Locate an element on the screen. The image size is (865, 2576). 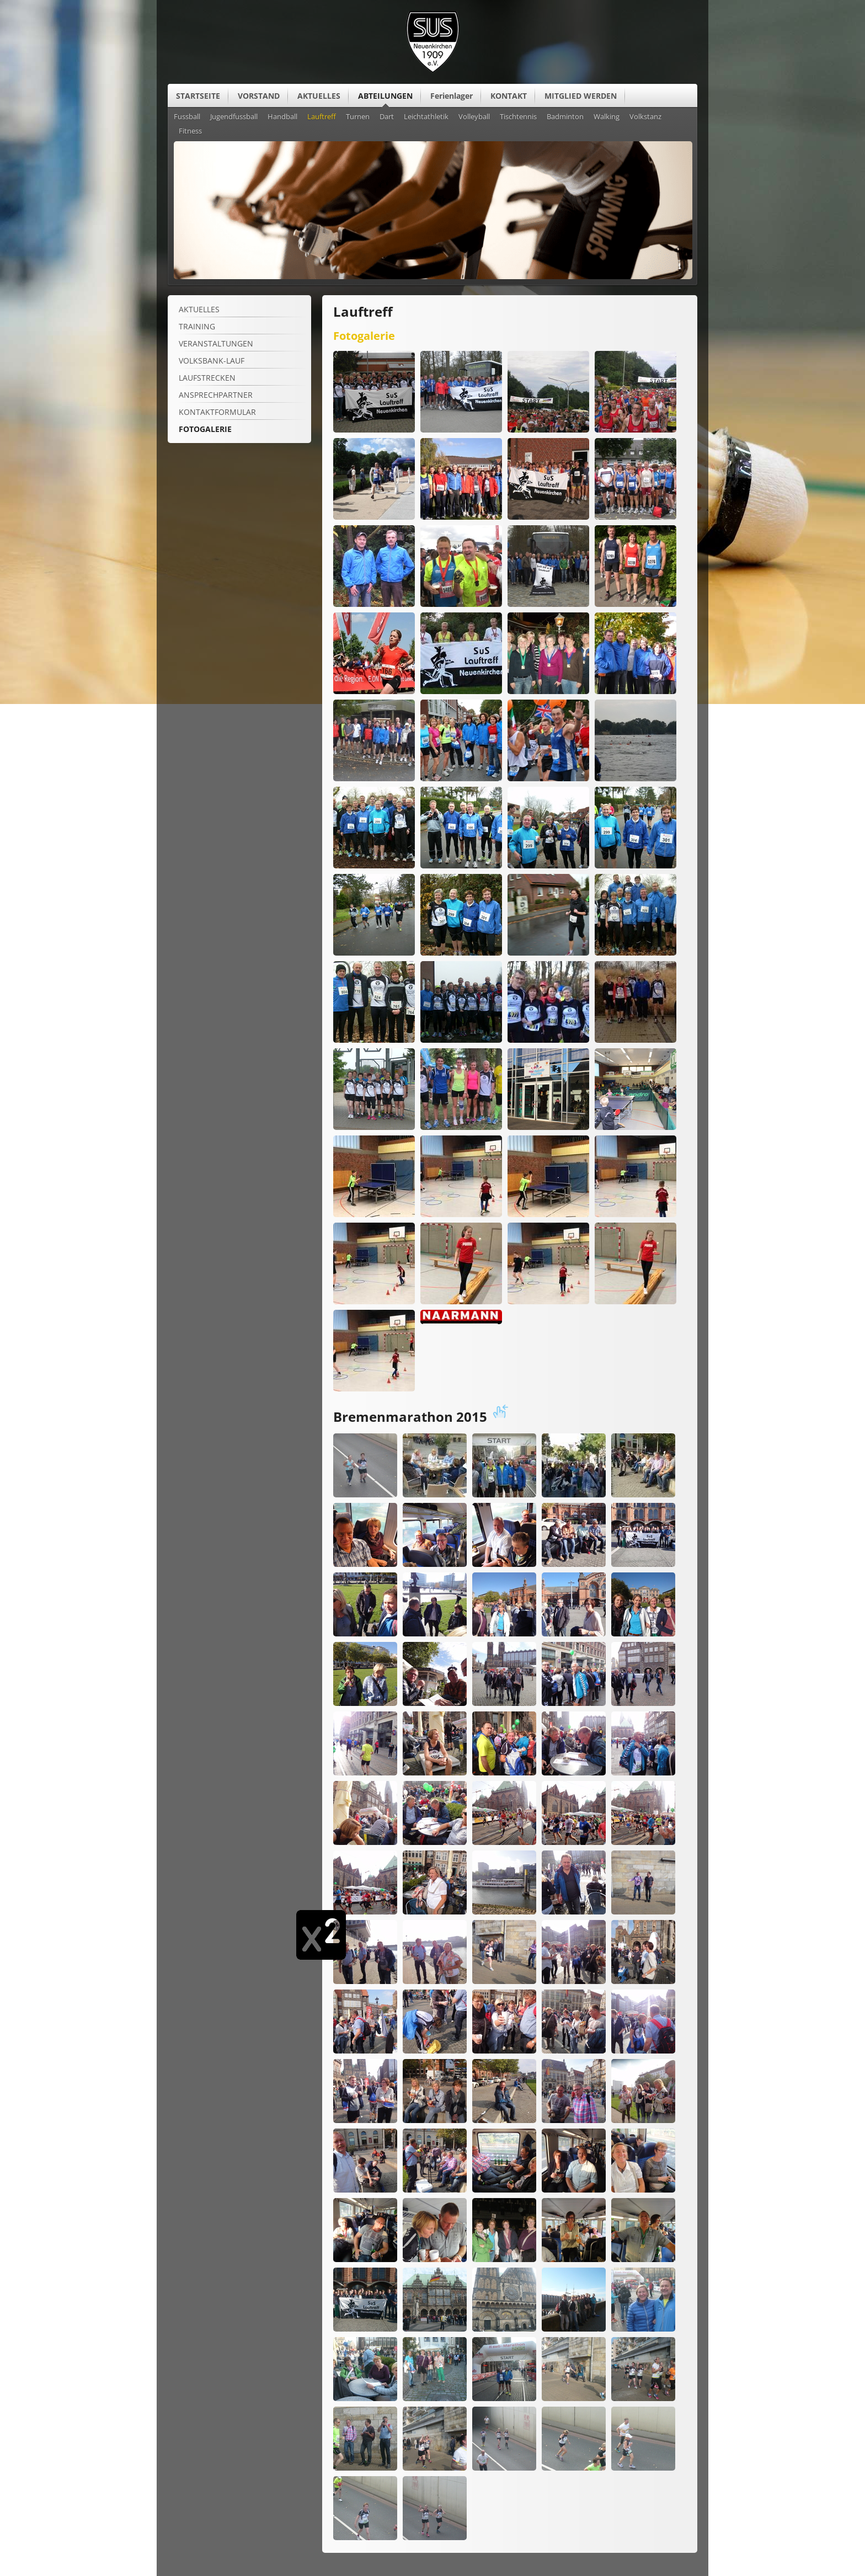
swipe left to navigate or dismiss is located at coordinates (500, 1412).